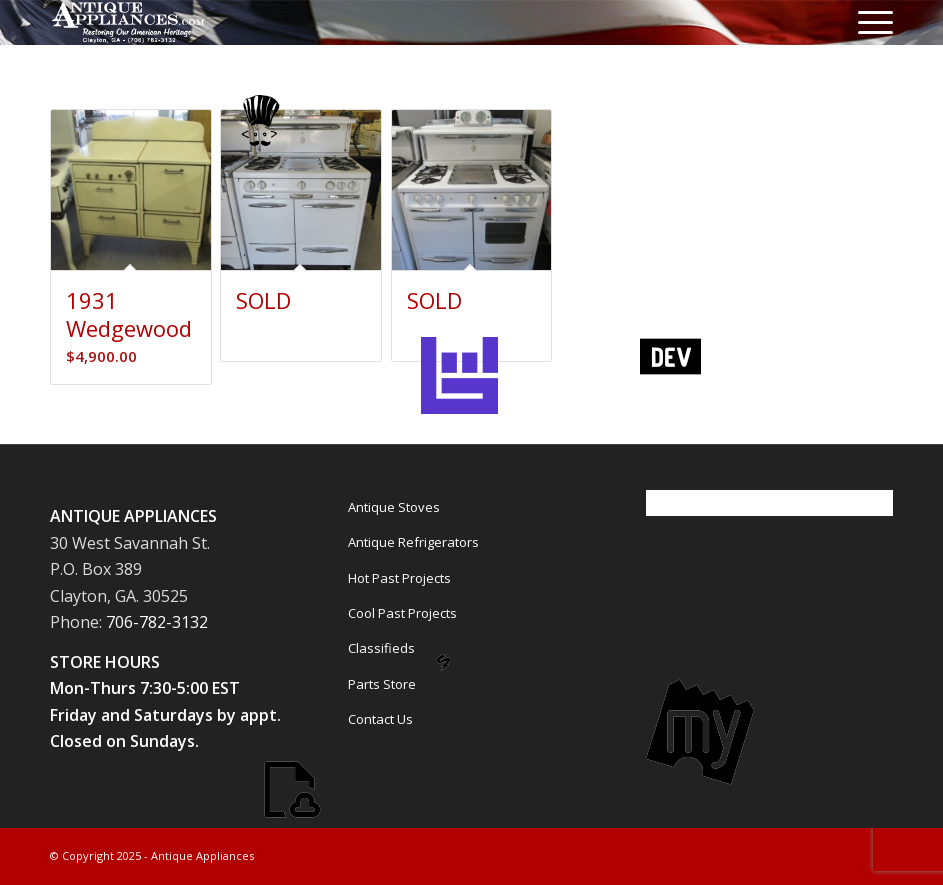  What do you see at coordinates (459, 375) in the screenshot?
I see `open the Bandsintown app` at bounding box center [459, 375].